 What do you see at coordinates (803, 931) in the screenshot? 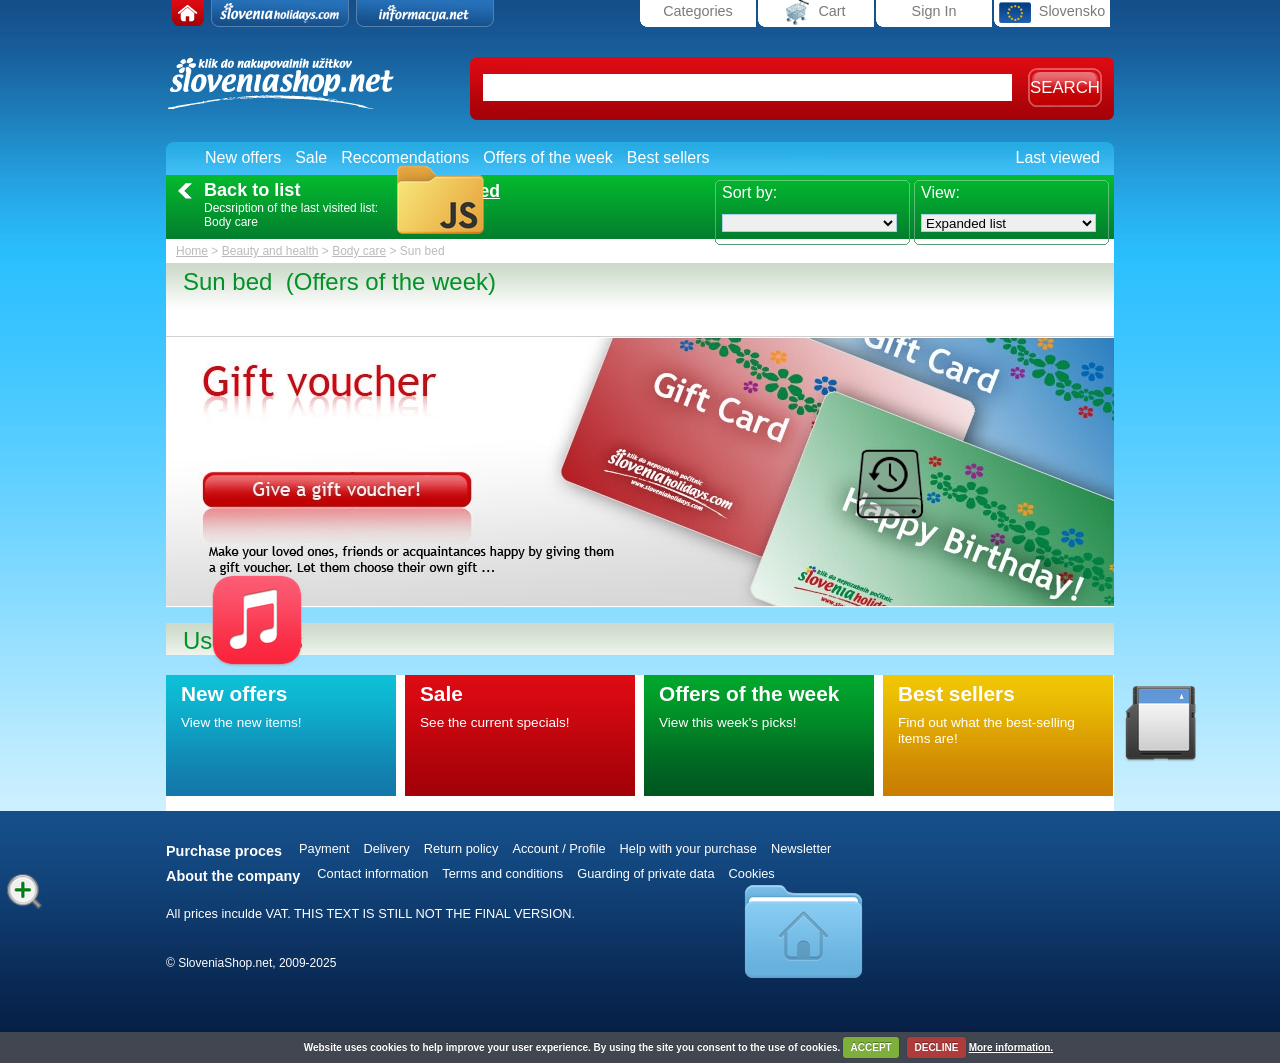
I see `open your home folder` at bounding box center [803, 931].